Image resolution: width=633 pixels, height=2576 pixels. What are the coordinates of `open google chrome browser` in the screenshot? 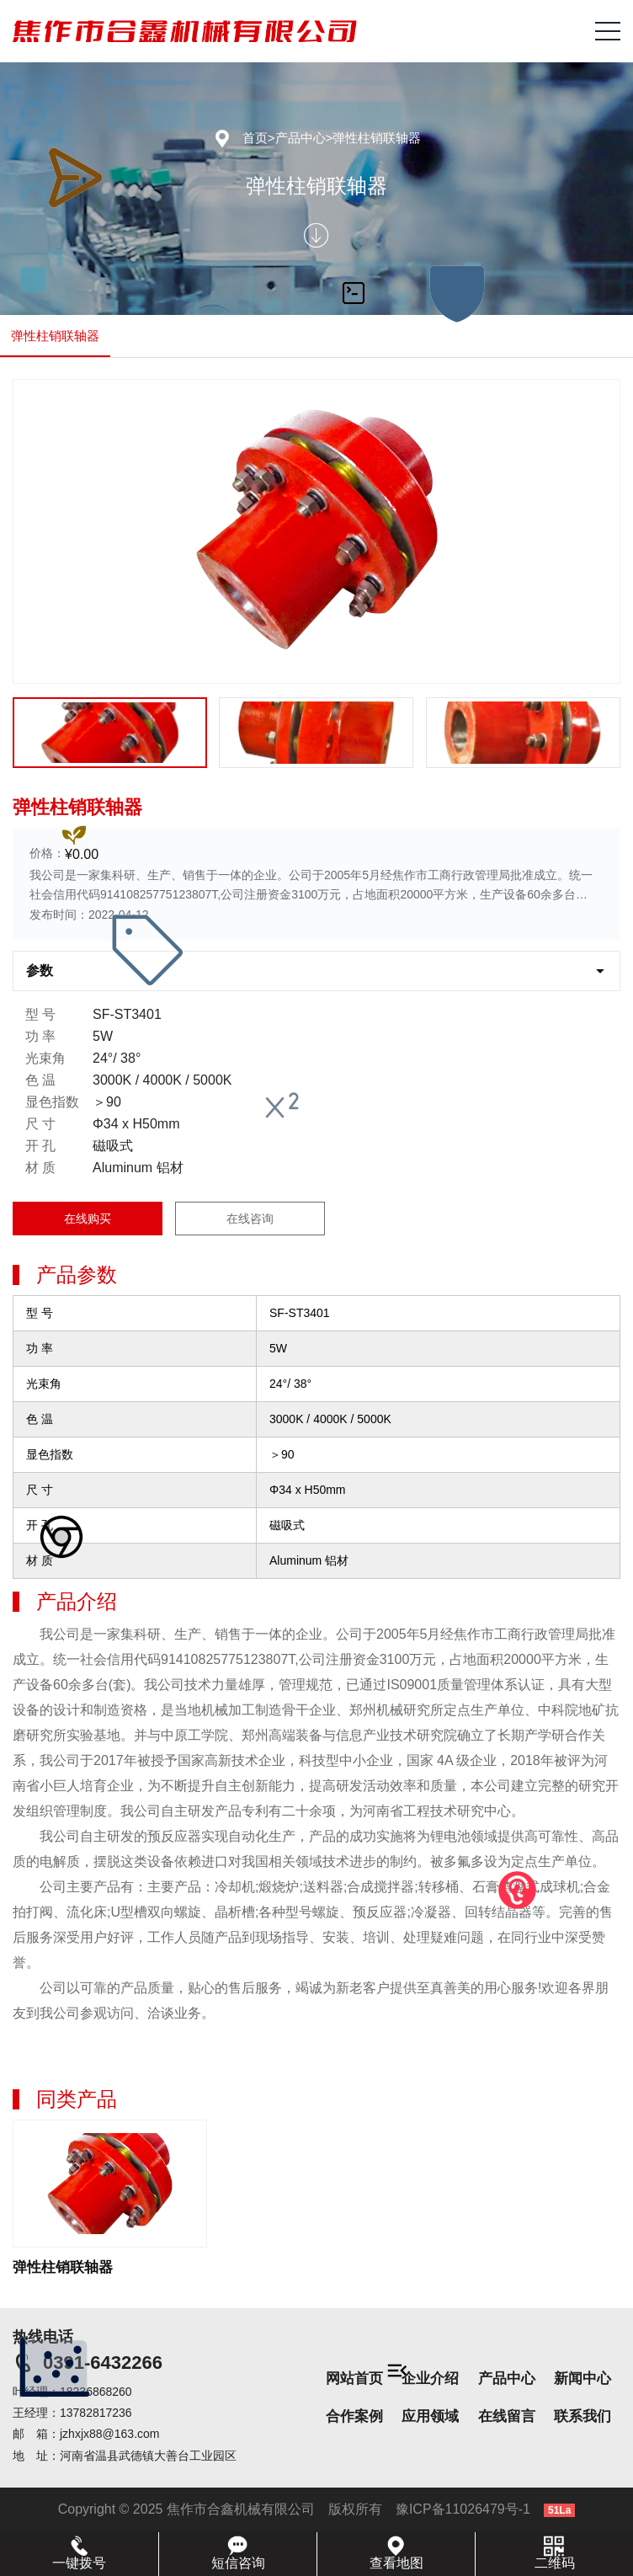 It's located at (61, 1537).